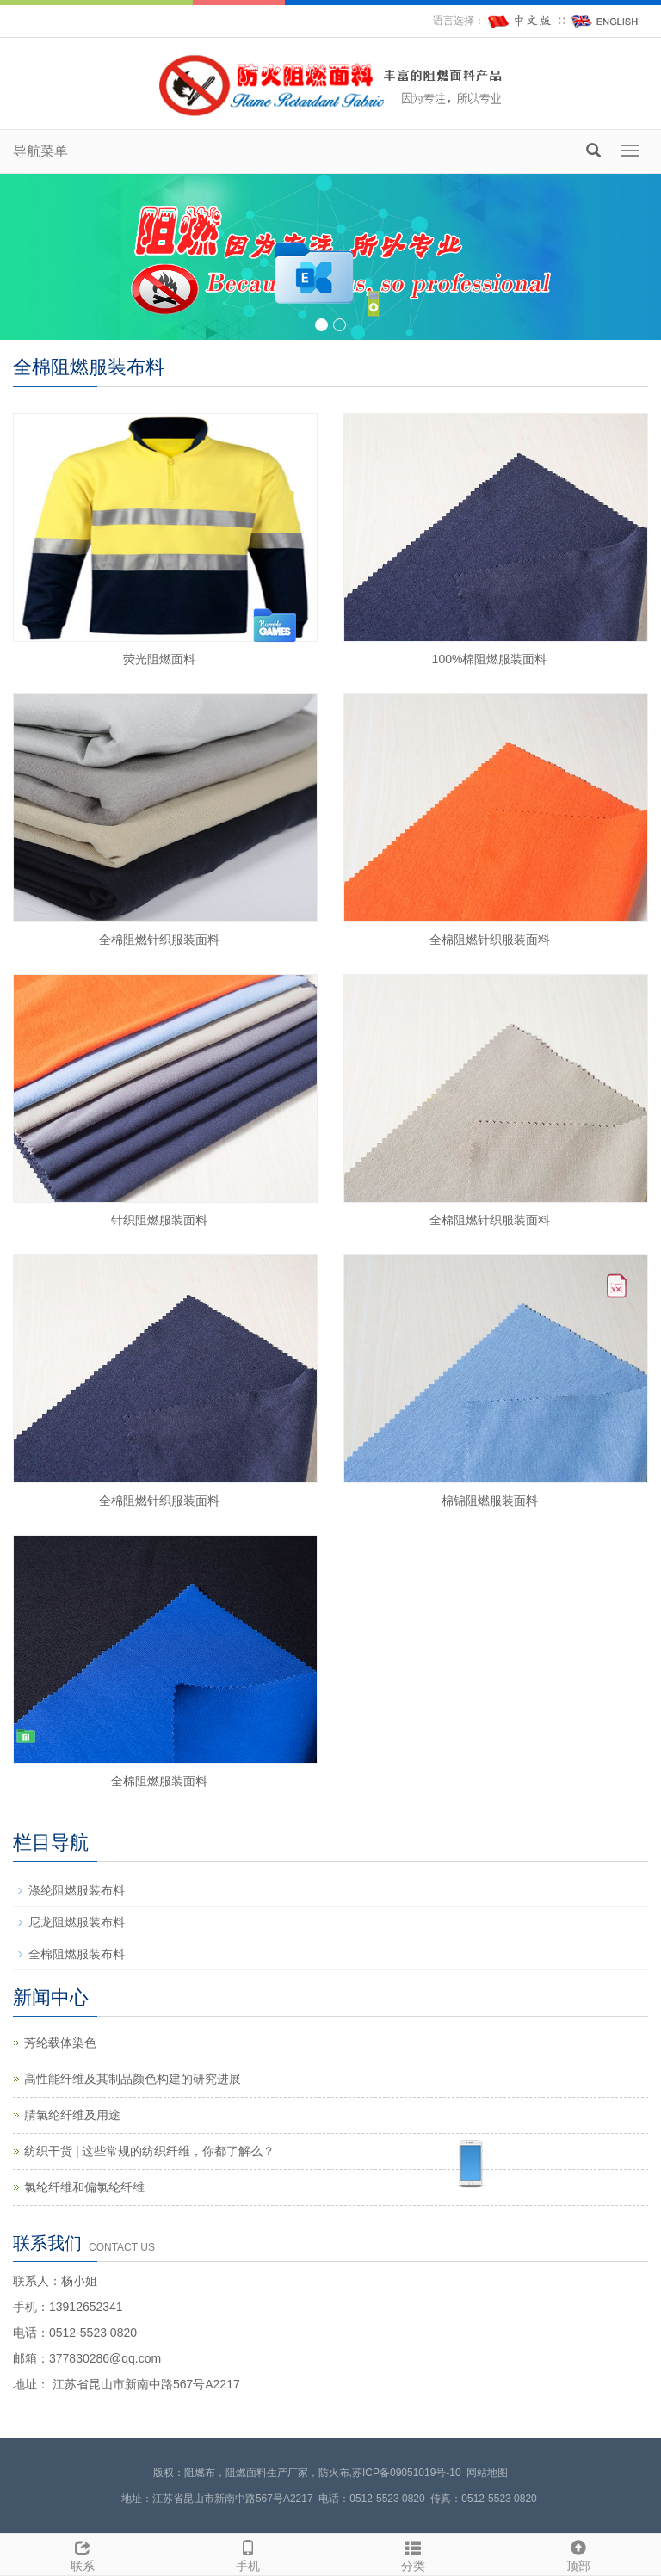 Image resolution: width=661 pixels, height=2576 pixels. What do you see at coordinates (616, 1285) in the screenshot?
I see `libreoffice math formula template file` at bounding box center [616, 1285].